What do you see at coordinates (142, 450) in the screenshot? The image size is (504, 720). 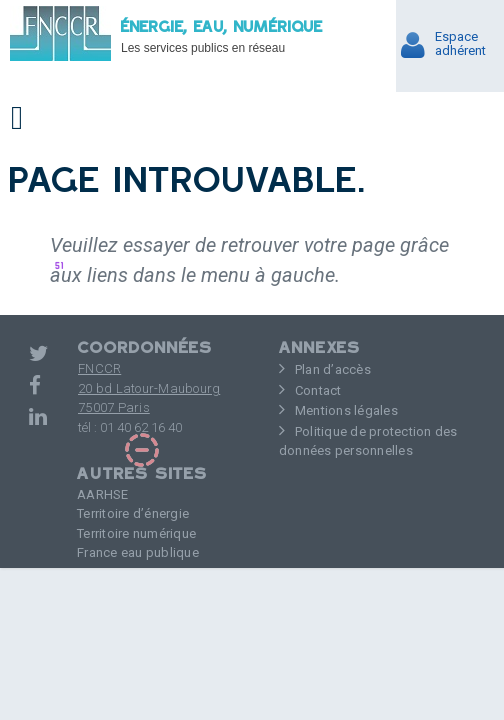 I see `remove item from a pending or draft state` at bounding box center [142, 450].